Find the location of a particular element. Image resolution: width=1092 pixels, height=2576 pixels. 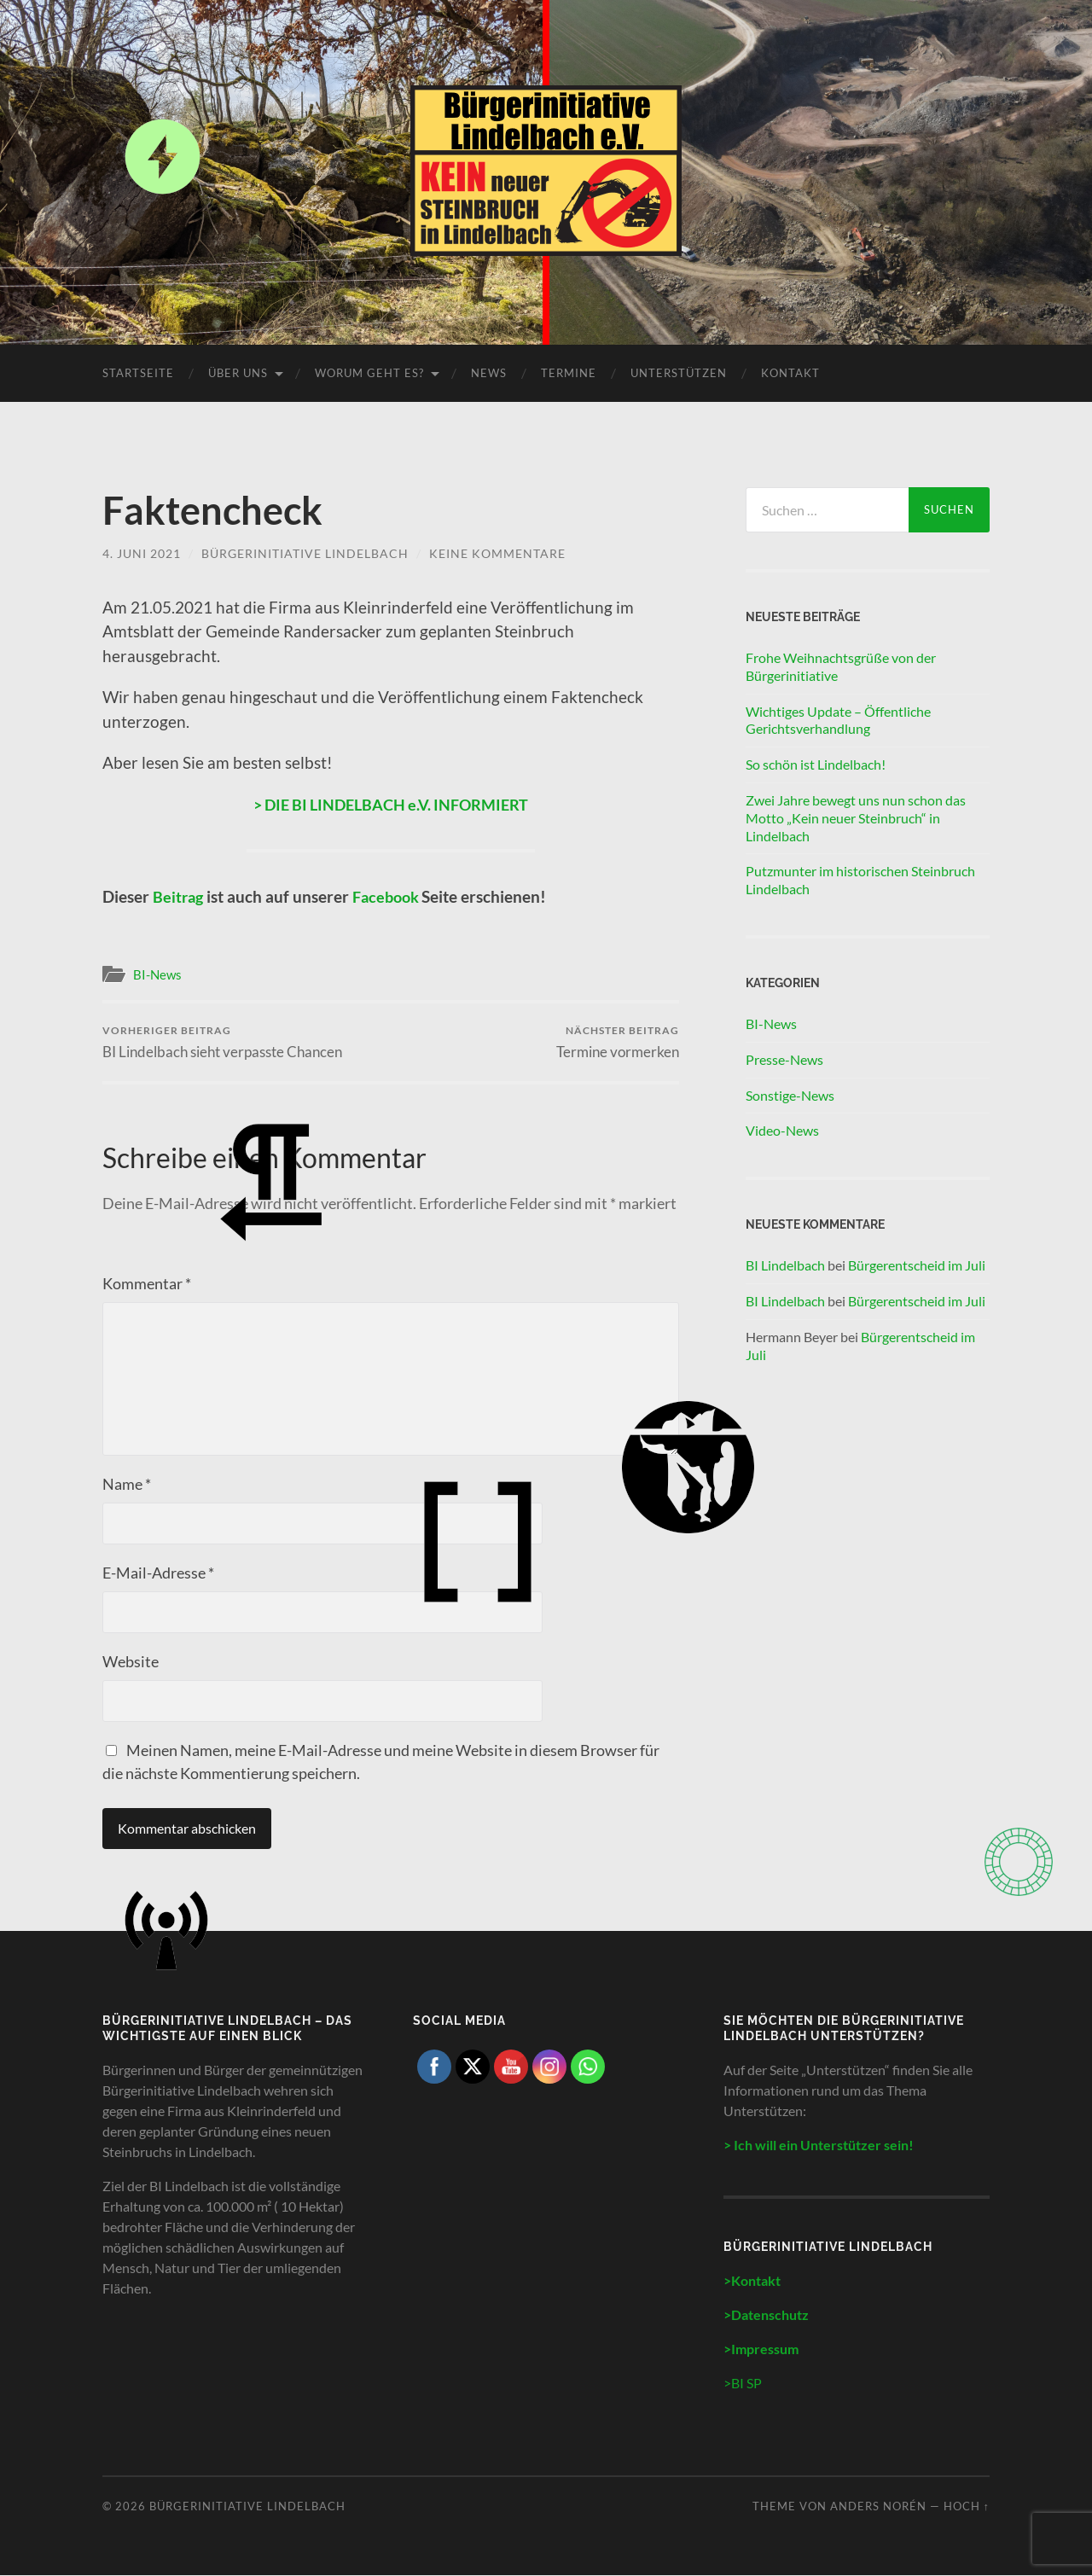

view or edit code brackets is located at coordinates (478, 1542).